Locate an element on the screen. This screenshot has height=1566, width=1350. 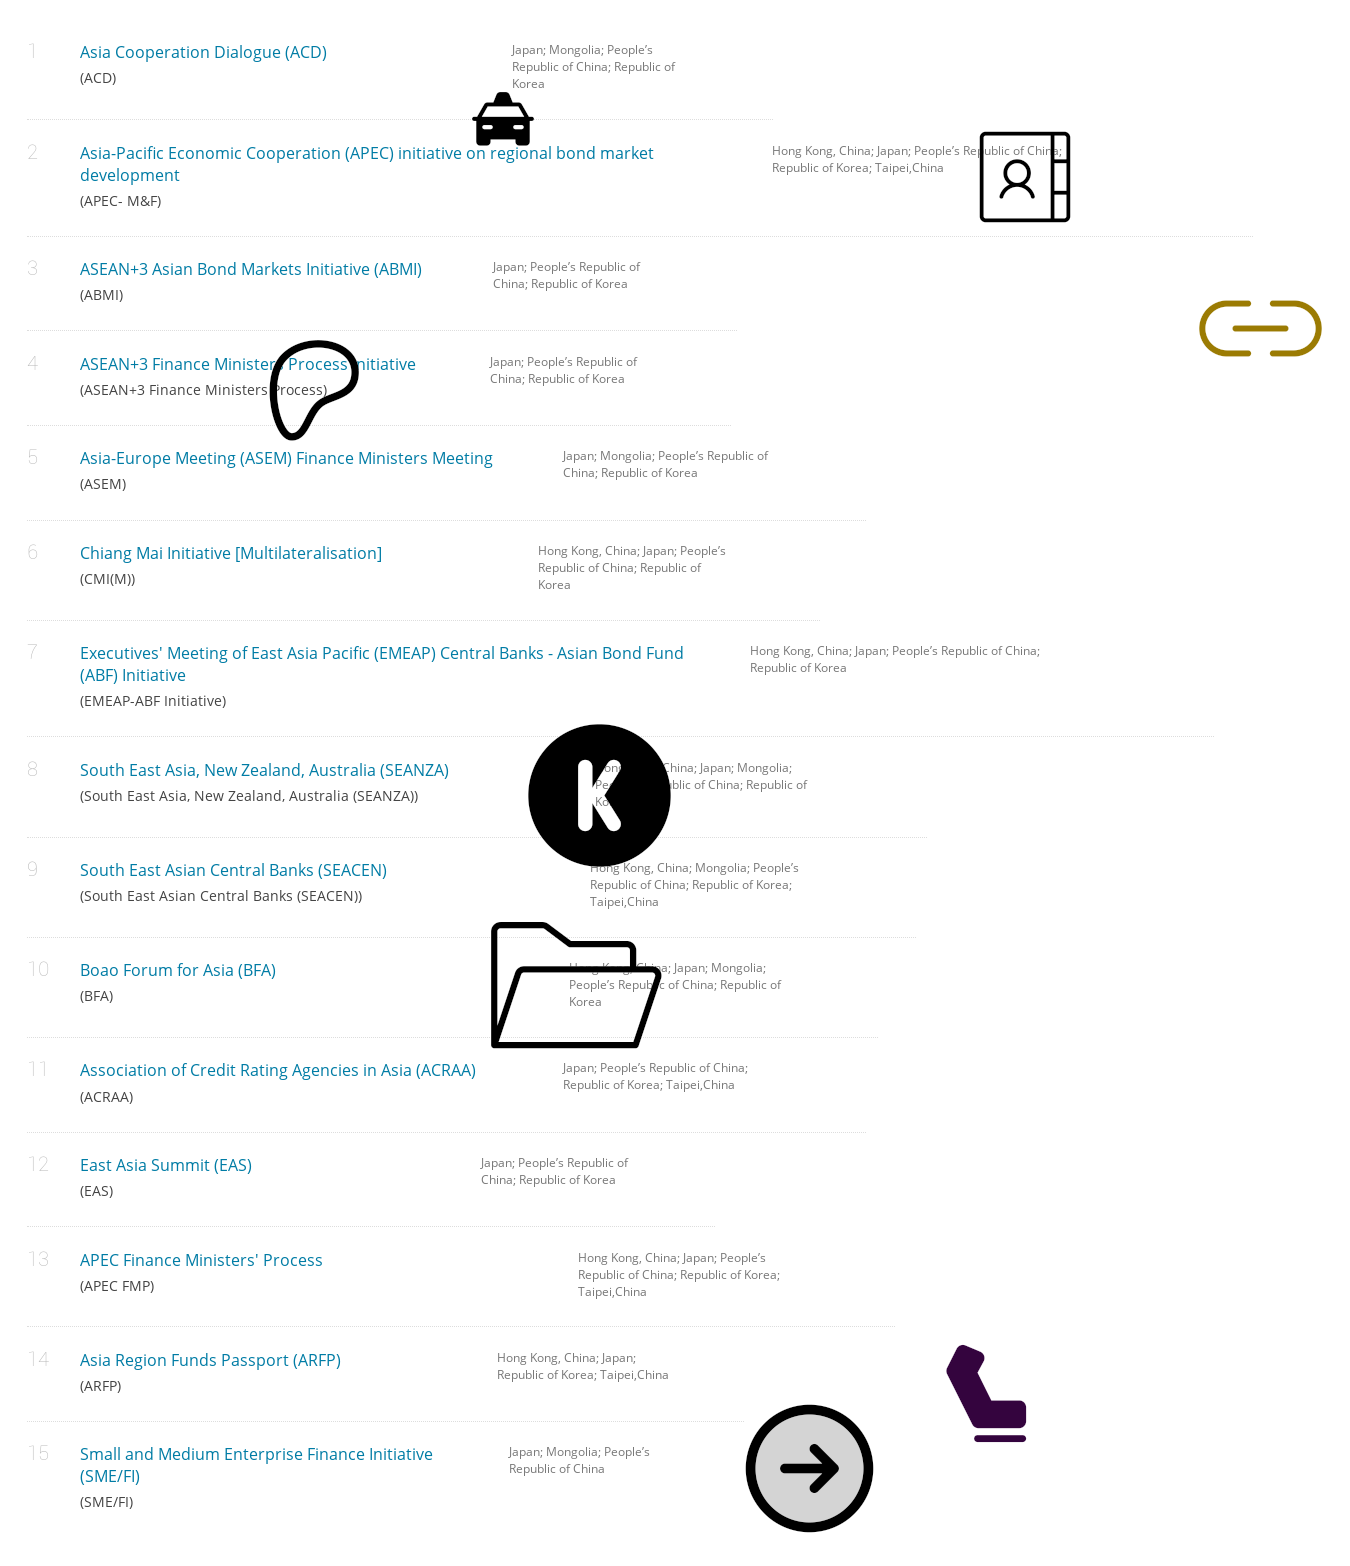
visit patreon page is located at coordinates (310, 388).